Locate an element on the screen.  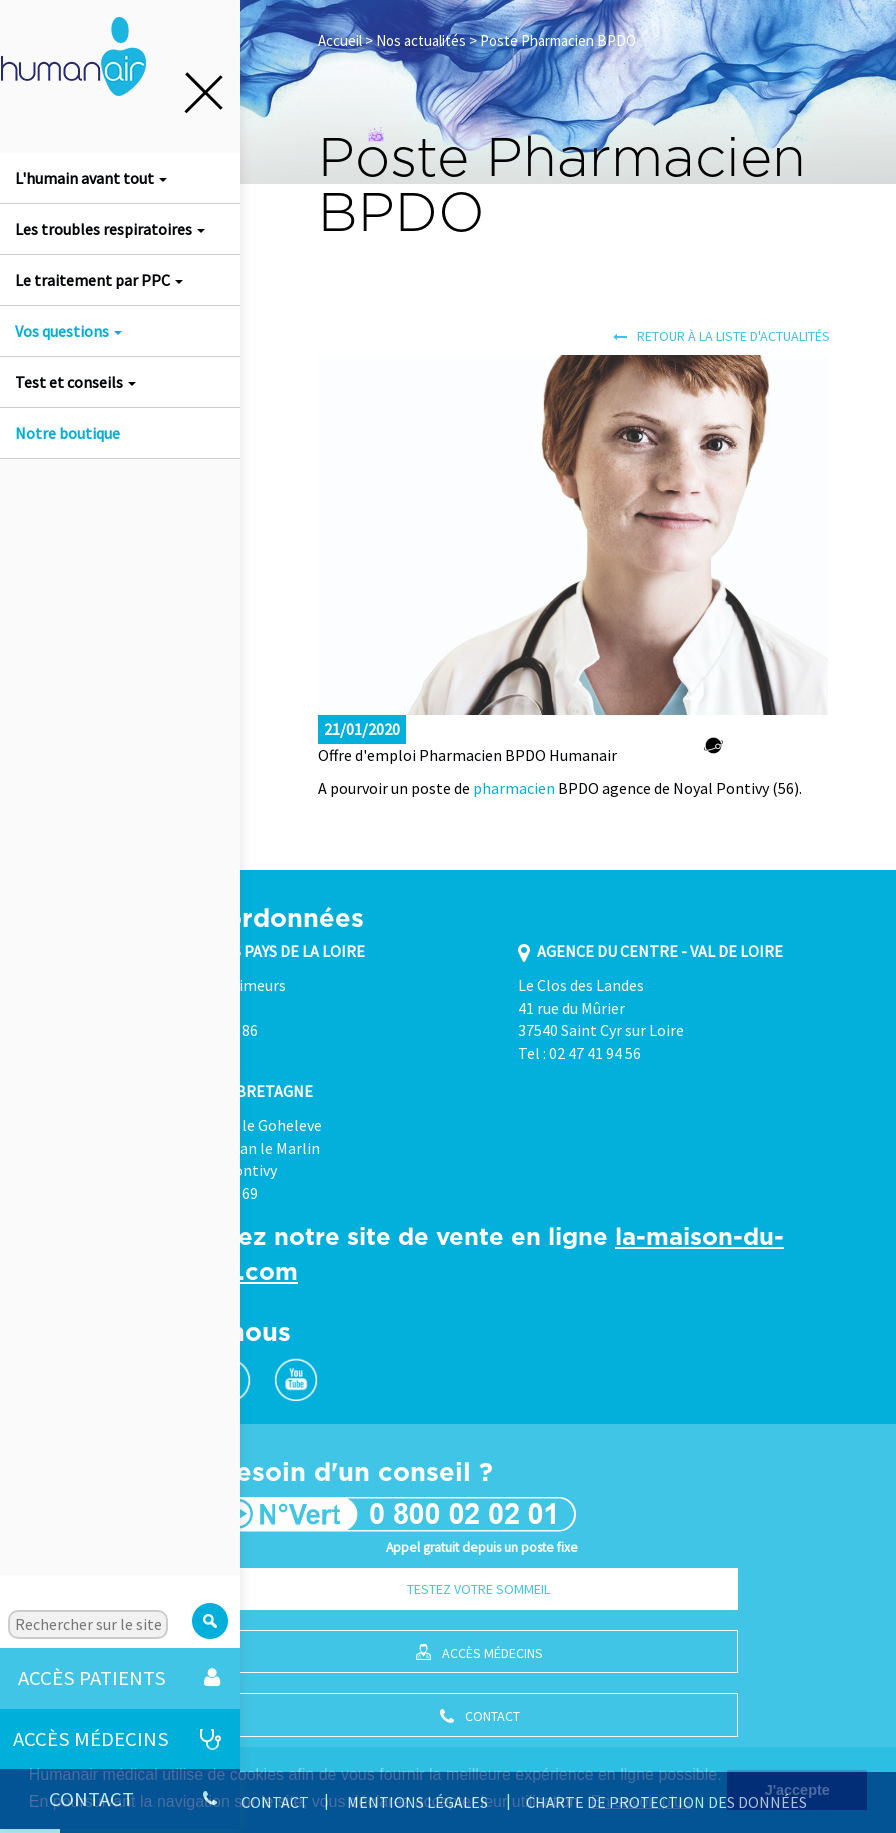
view your in-game currency or coins is located at coordinates (376, 134).